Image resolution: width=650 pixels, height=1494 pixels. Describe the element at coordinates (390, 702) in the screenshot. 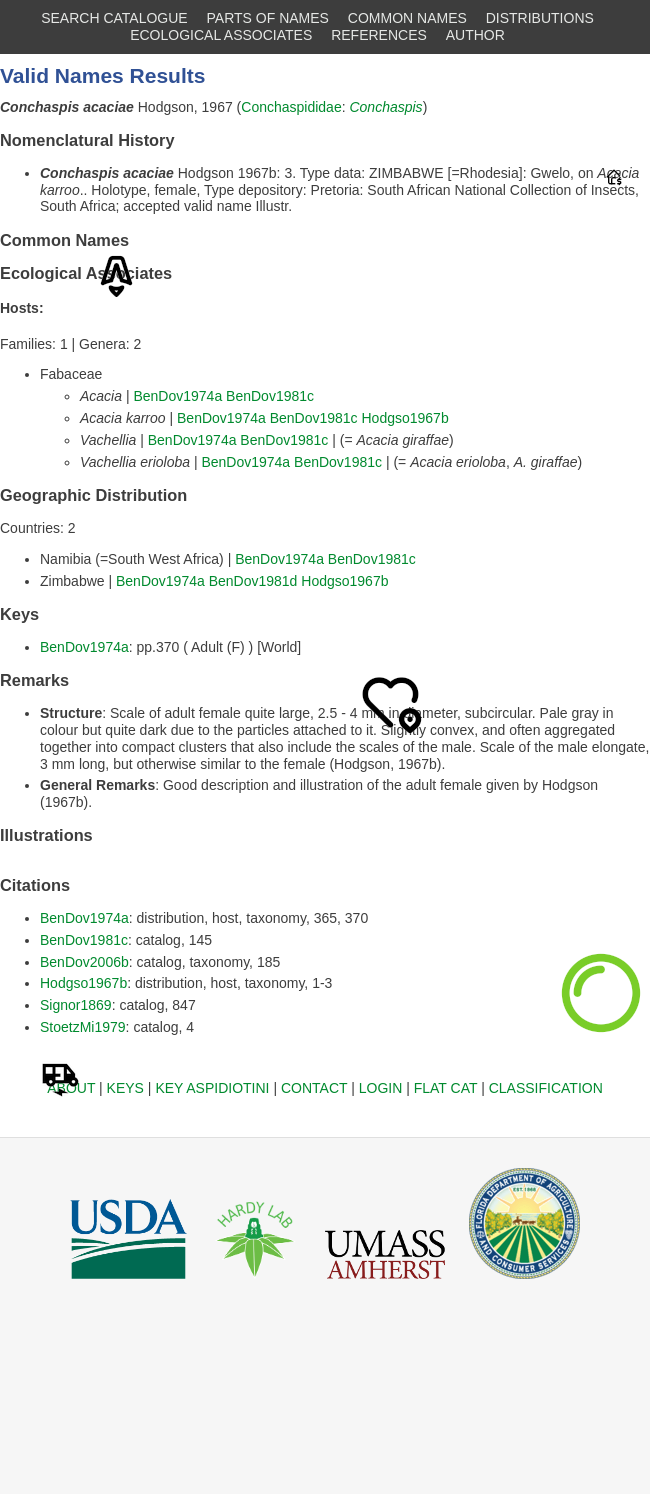

I see `save this location to favorites` at that location.